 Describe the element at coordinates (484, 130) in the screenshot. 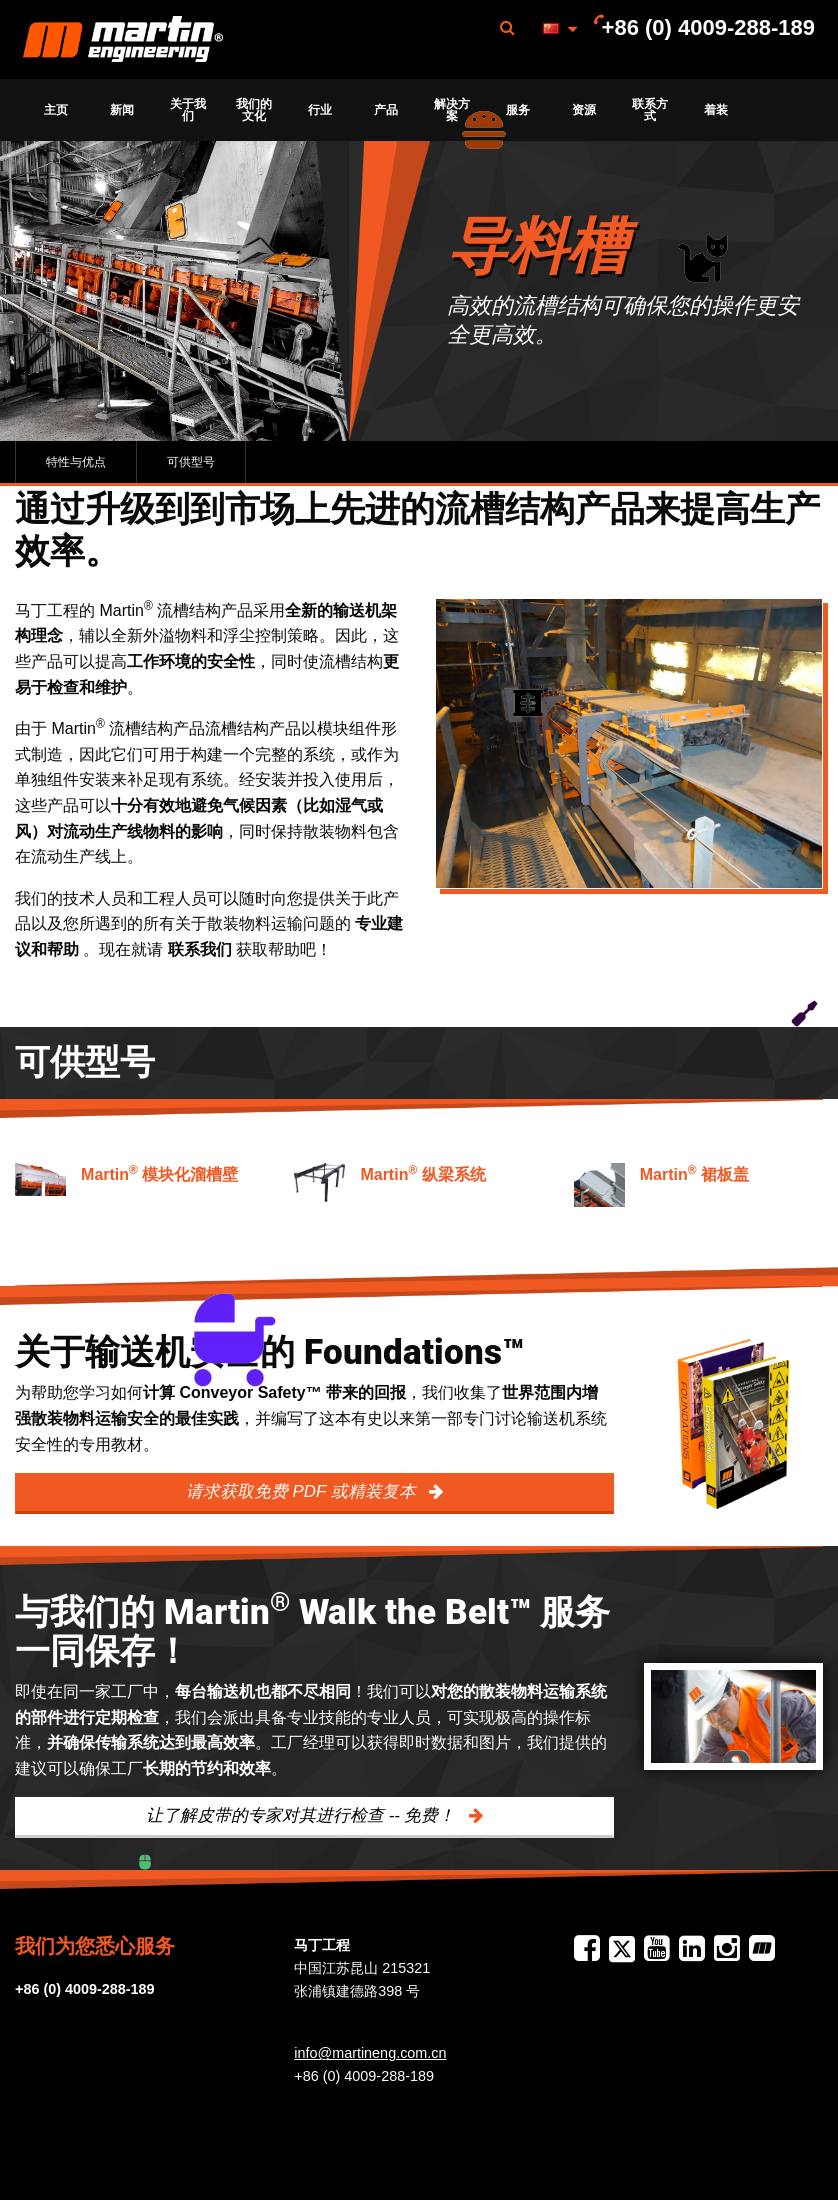

I see `access food or restaurant options` at that location.